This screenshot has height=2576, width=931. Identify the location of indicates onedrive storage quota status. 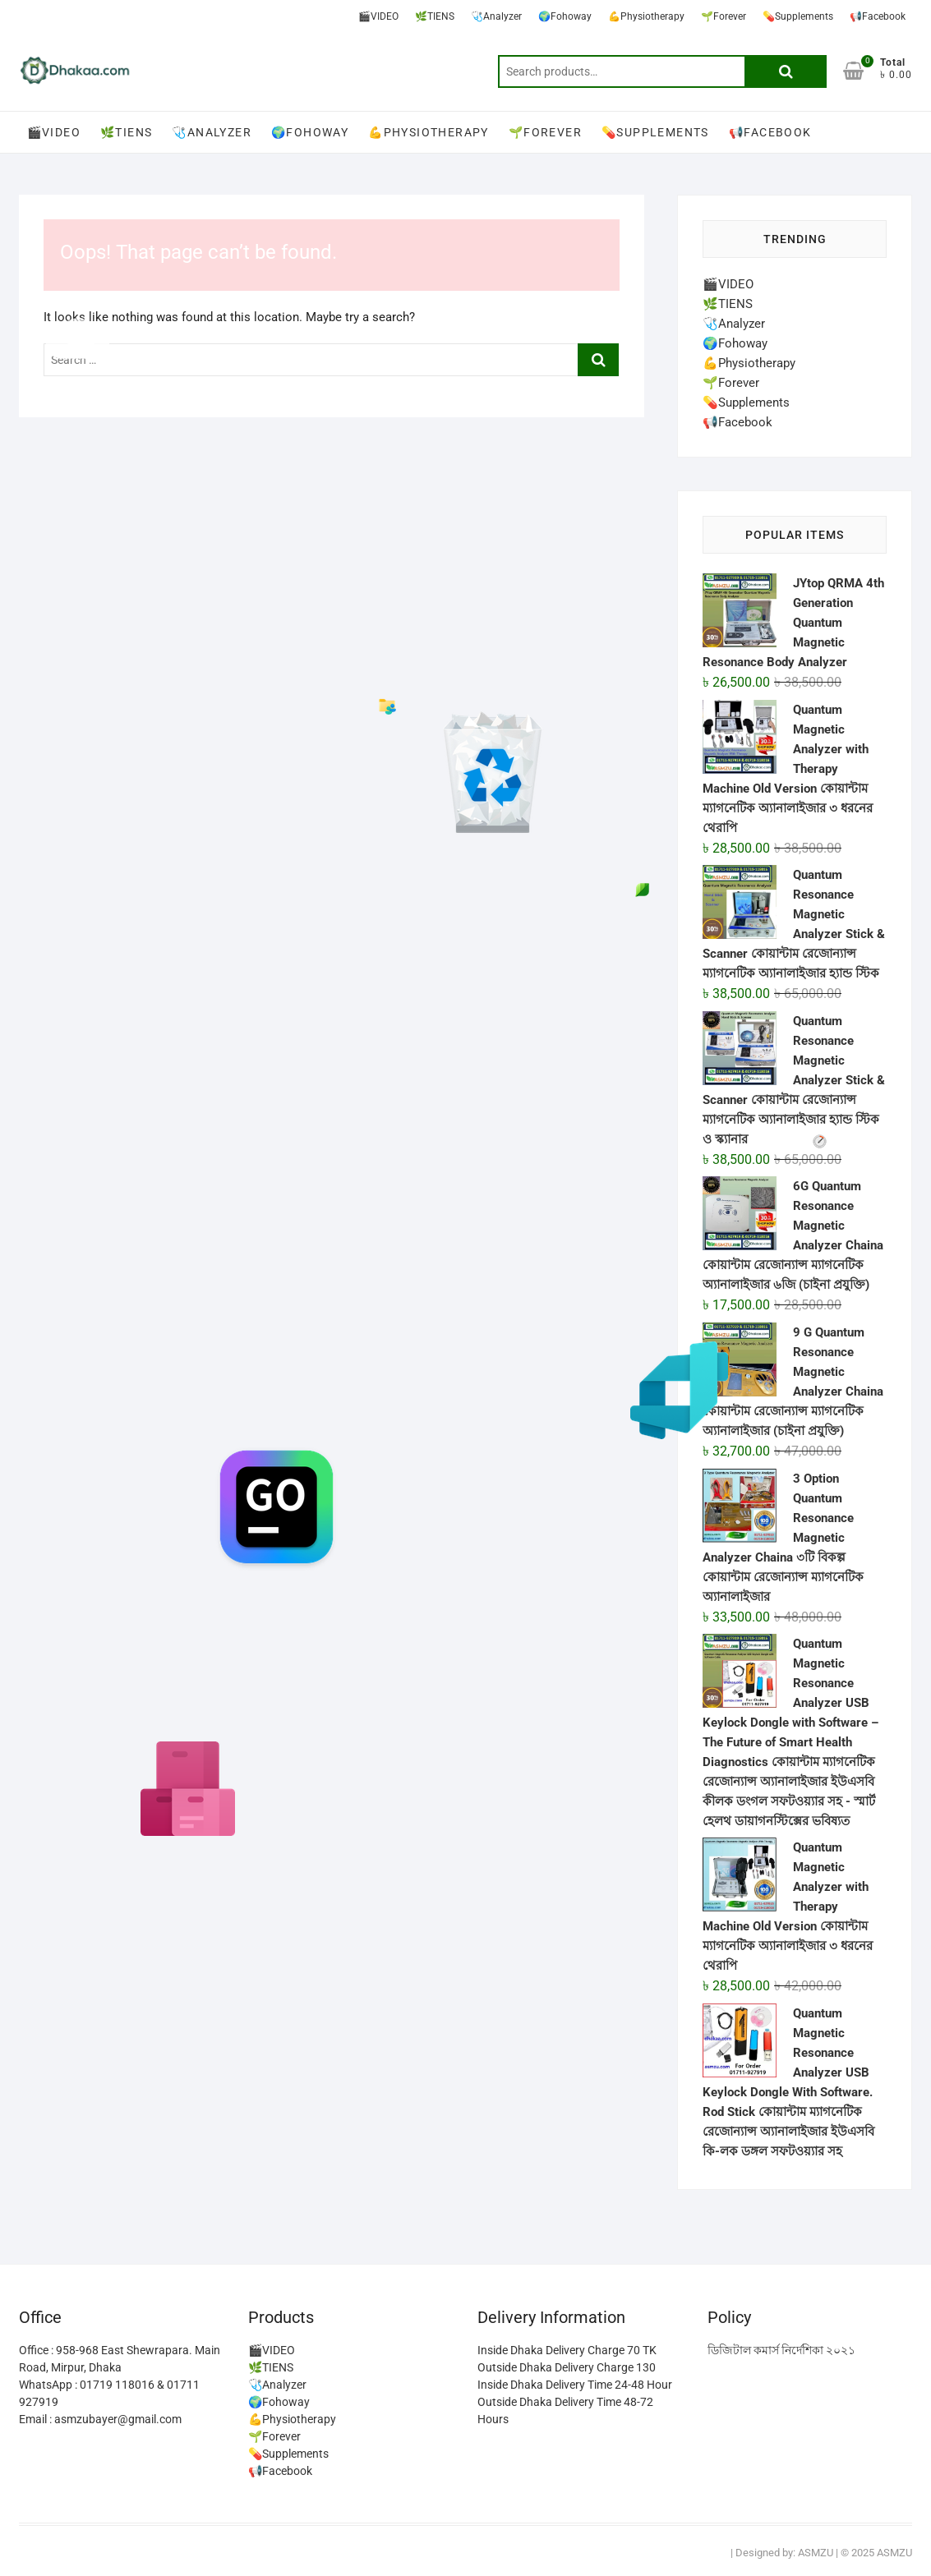
(77, 338).